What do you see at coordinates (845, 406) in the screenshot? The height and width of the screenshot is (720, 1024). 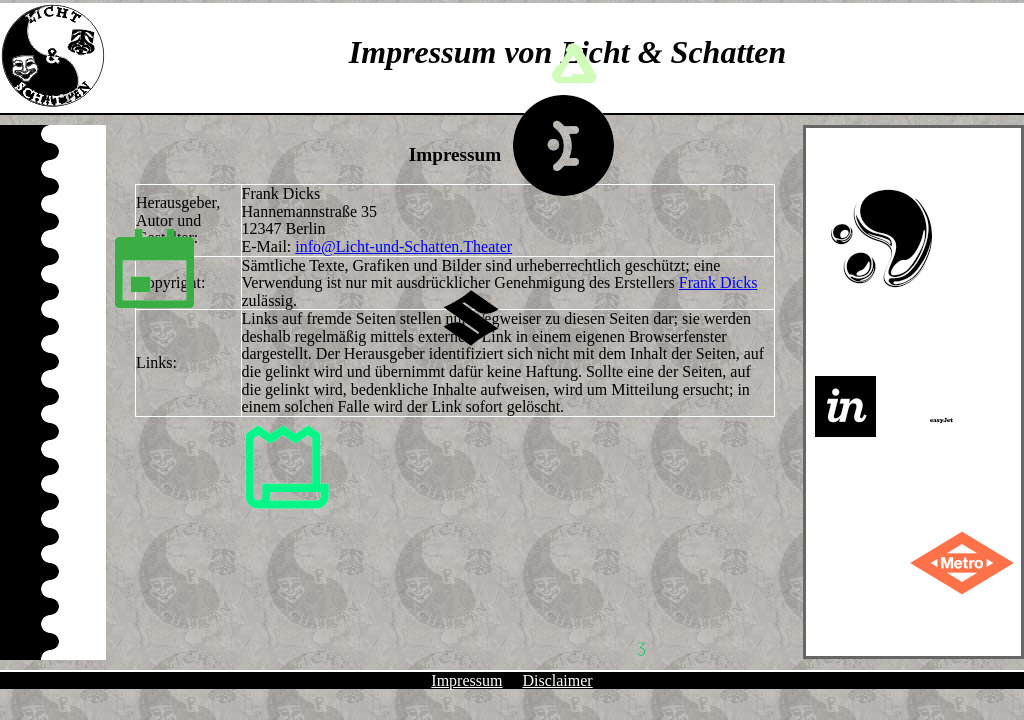 I see `open InVision app` at bounding box center [845, 406].